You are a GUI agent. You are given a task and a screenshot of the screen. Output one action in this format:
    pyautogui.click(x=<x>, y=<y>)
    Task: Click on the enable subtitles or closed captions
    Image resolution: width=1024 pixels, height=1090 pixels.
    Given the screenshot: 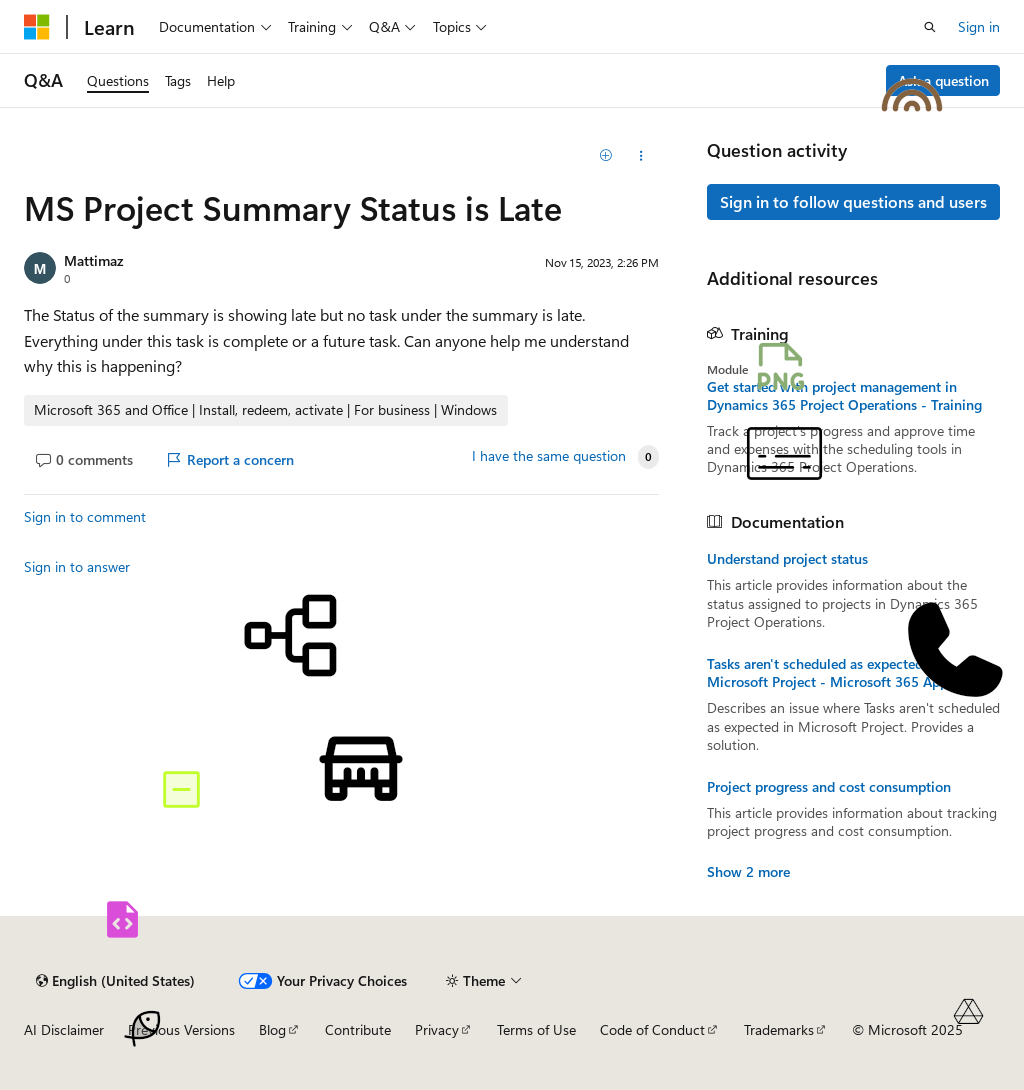 What is the action you would take?
    pyautogui.click(x=784, y=453)
    